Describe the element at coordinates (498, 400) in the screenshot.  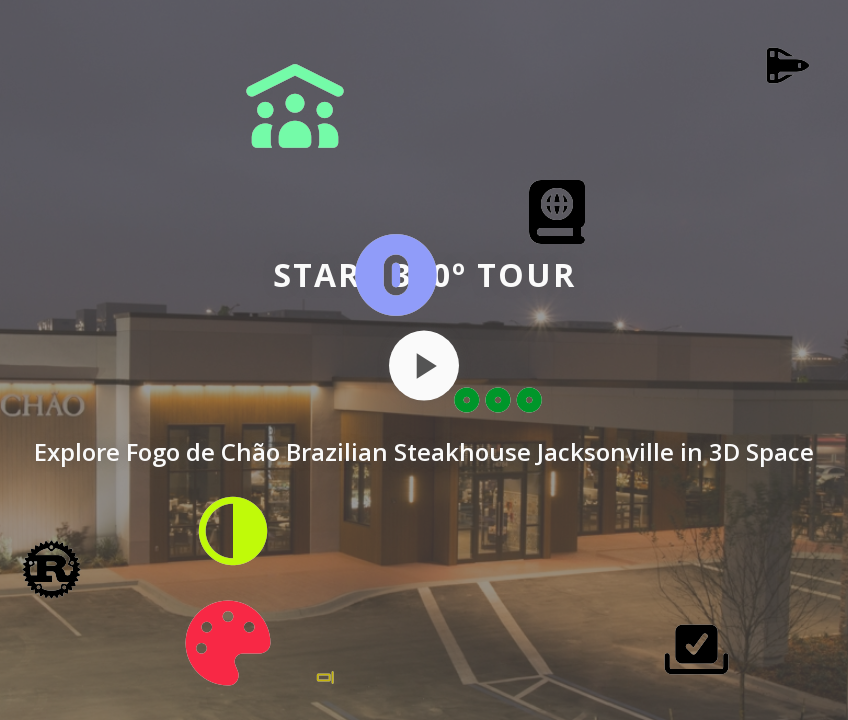
I see `open more options menu` at that location.